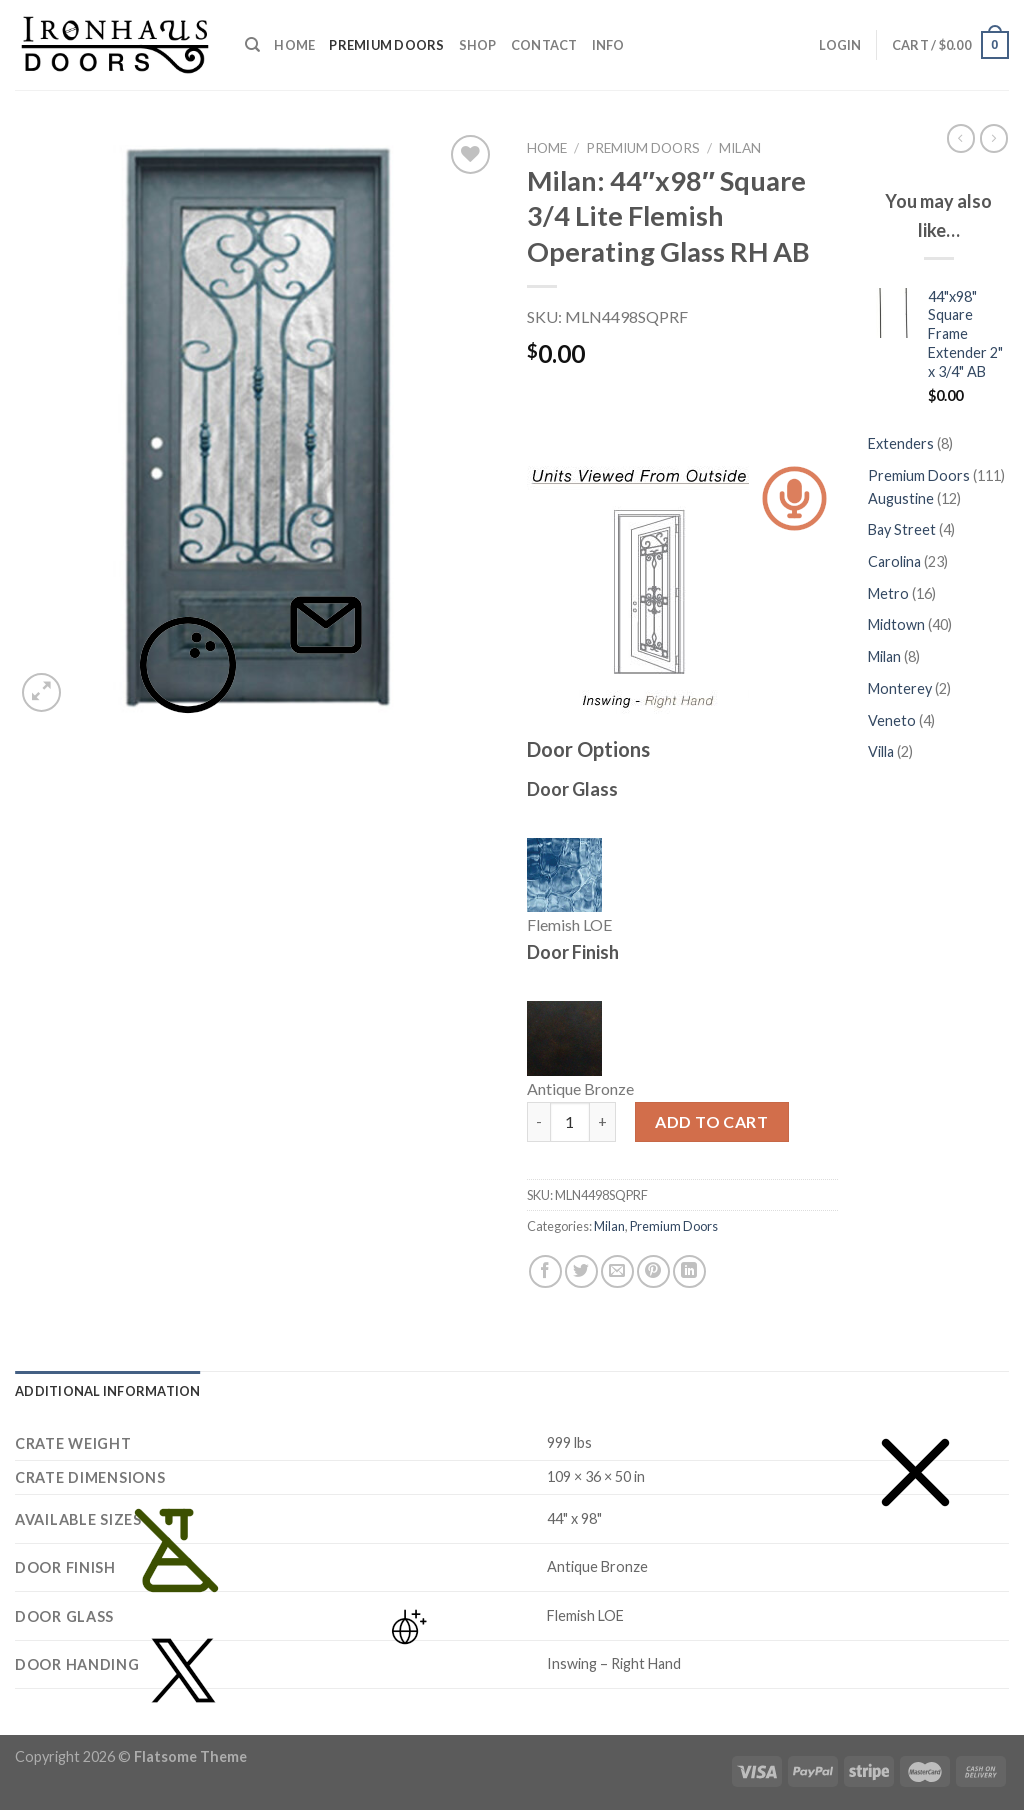 This screenshot has height=1810, width=1024. Describe the element at coordinates (326, 625) in the screenshot. I see `open your email inbox` at that location.